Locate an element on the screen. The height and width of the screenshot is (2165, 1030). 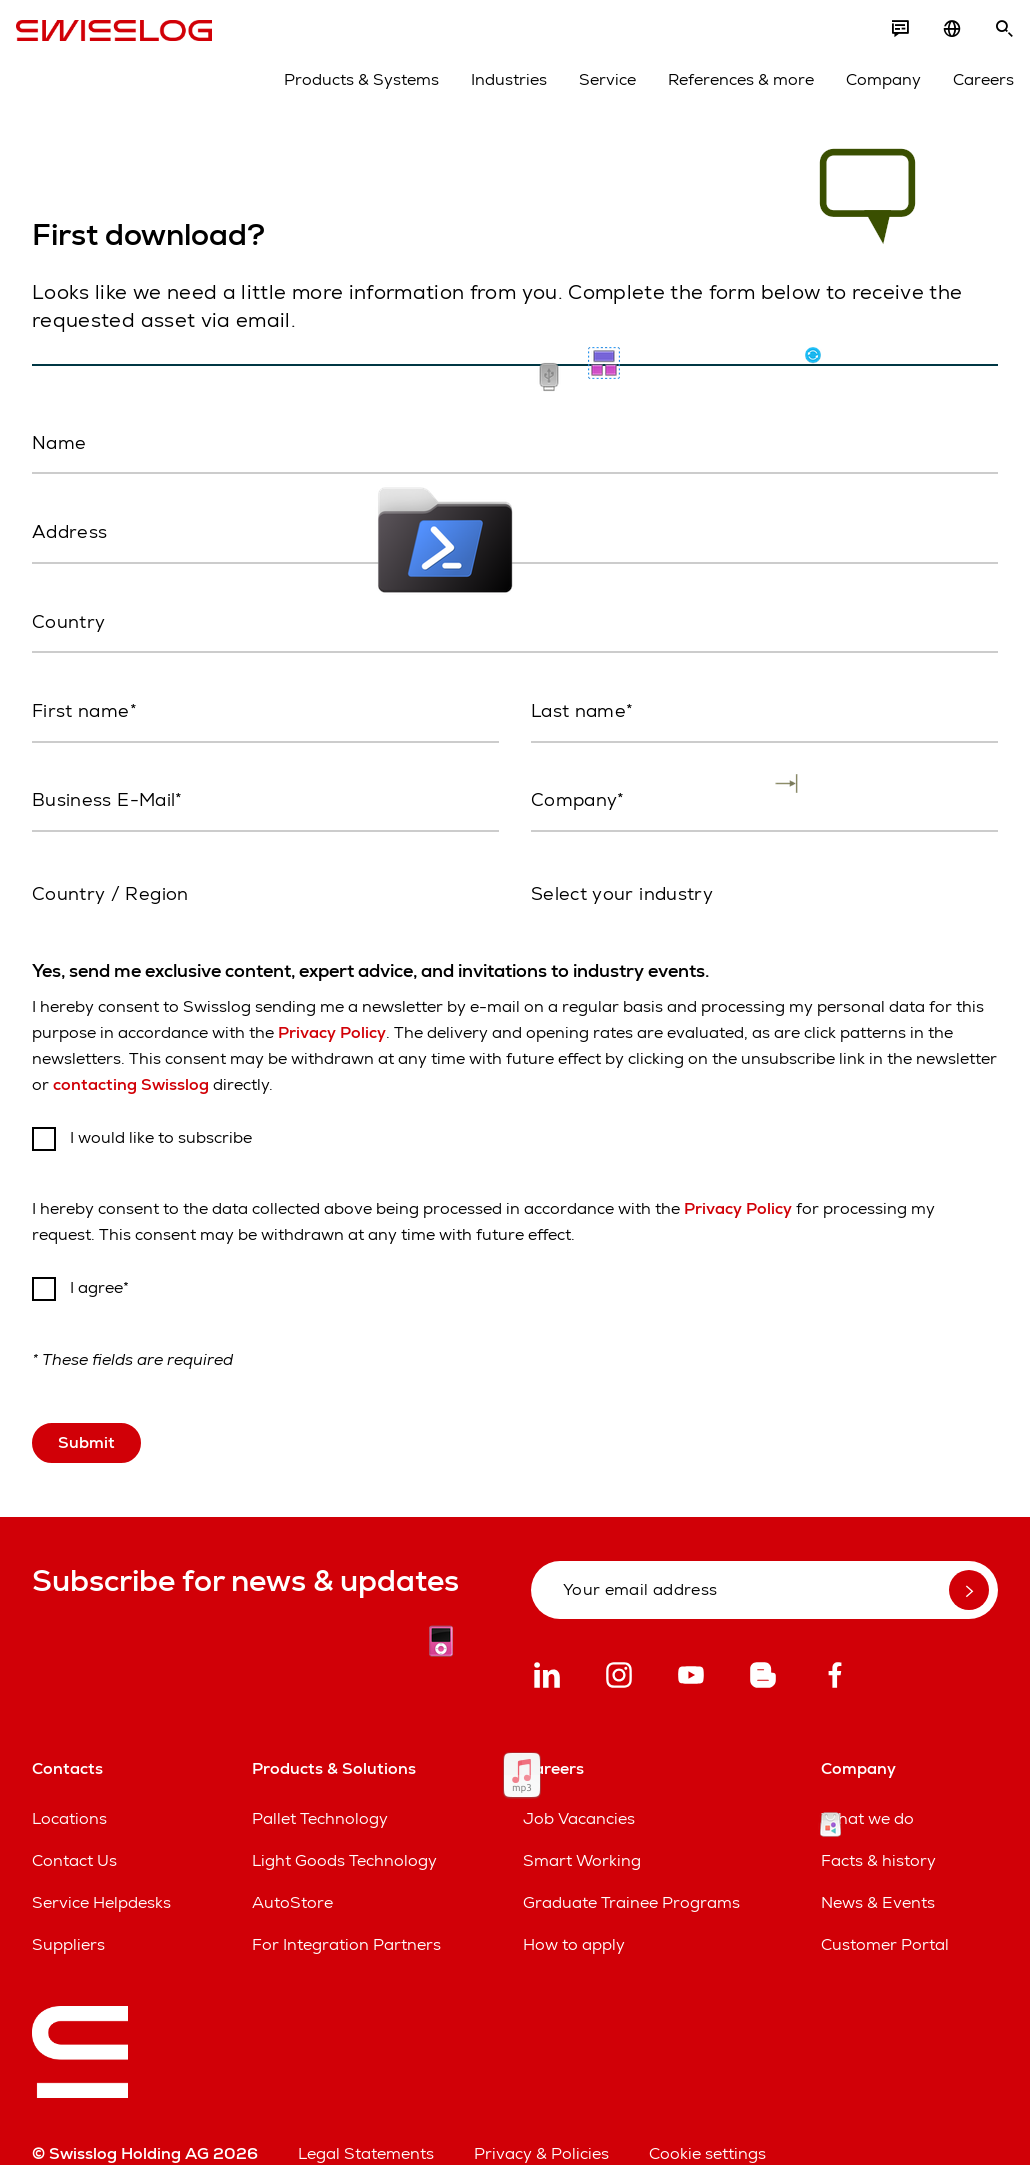
indicates syncing in progress is located at coordinates (813, 355).